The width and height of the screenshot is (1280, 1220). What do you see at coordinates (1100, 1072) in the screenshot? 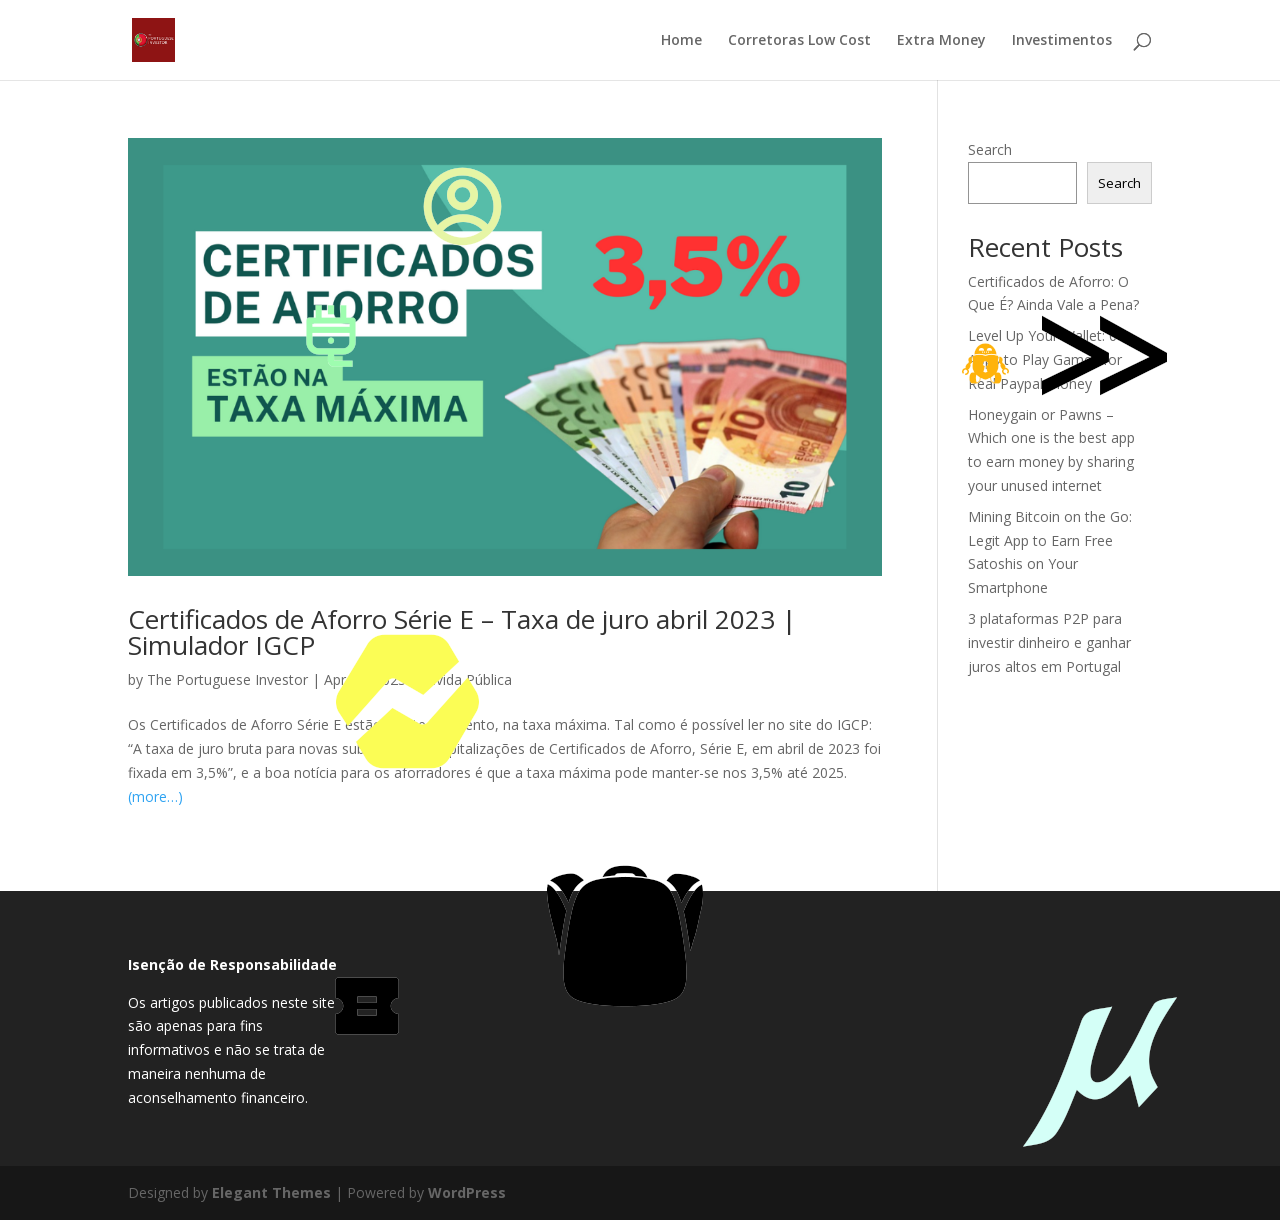
I see `open MicroStation application` at bounding box center [1100, 1072].